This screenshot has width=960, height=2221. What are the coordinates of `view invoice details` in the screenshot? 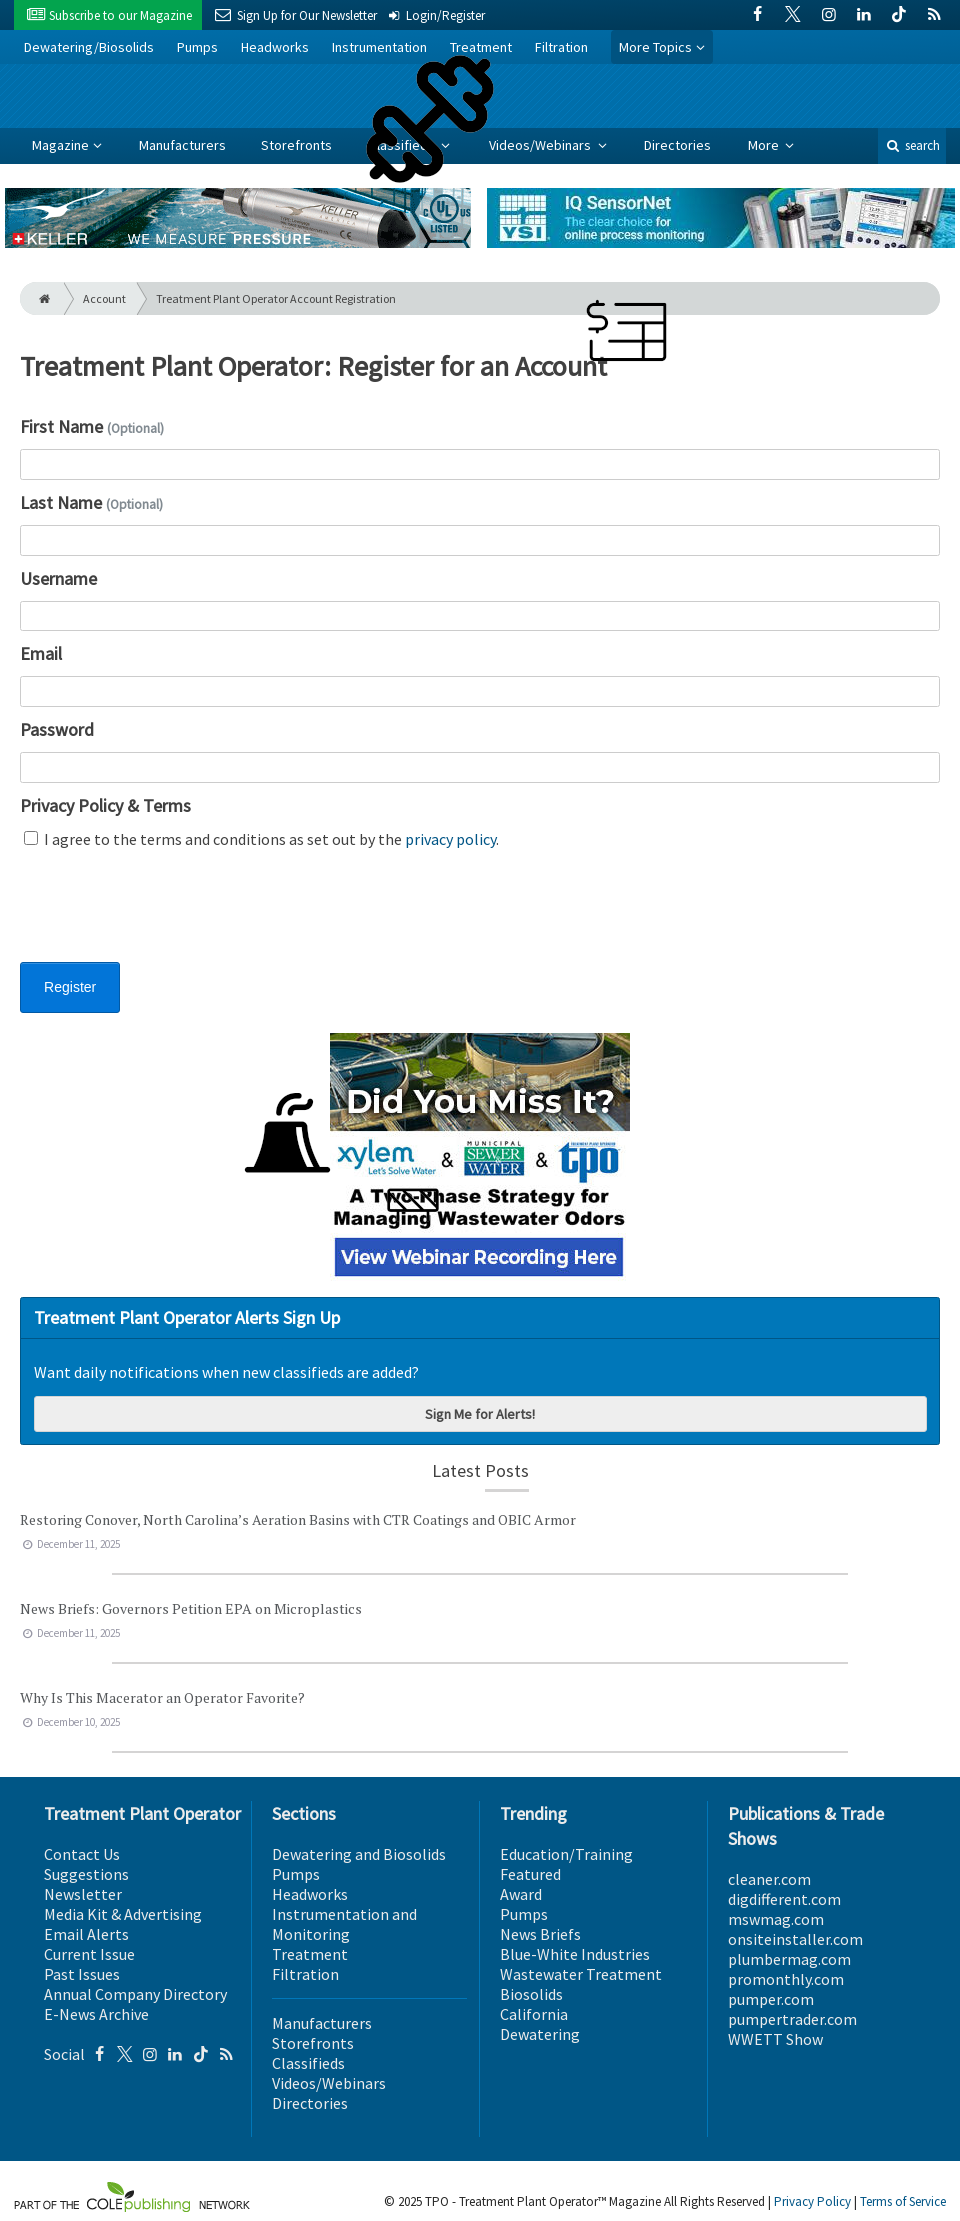 It's located at (628, 332).